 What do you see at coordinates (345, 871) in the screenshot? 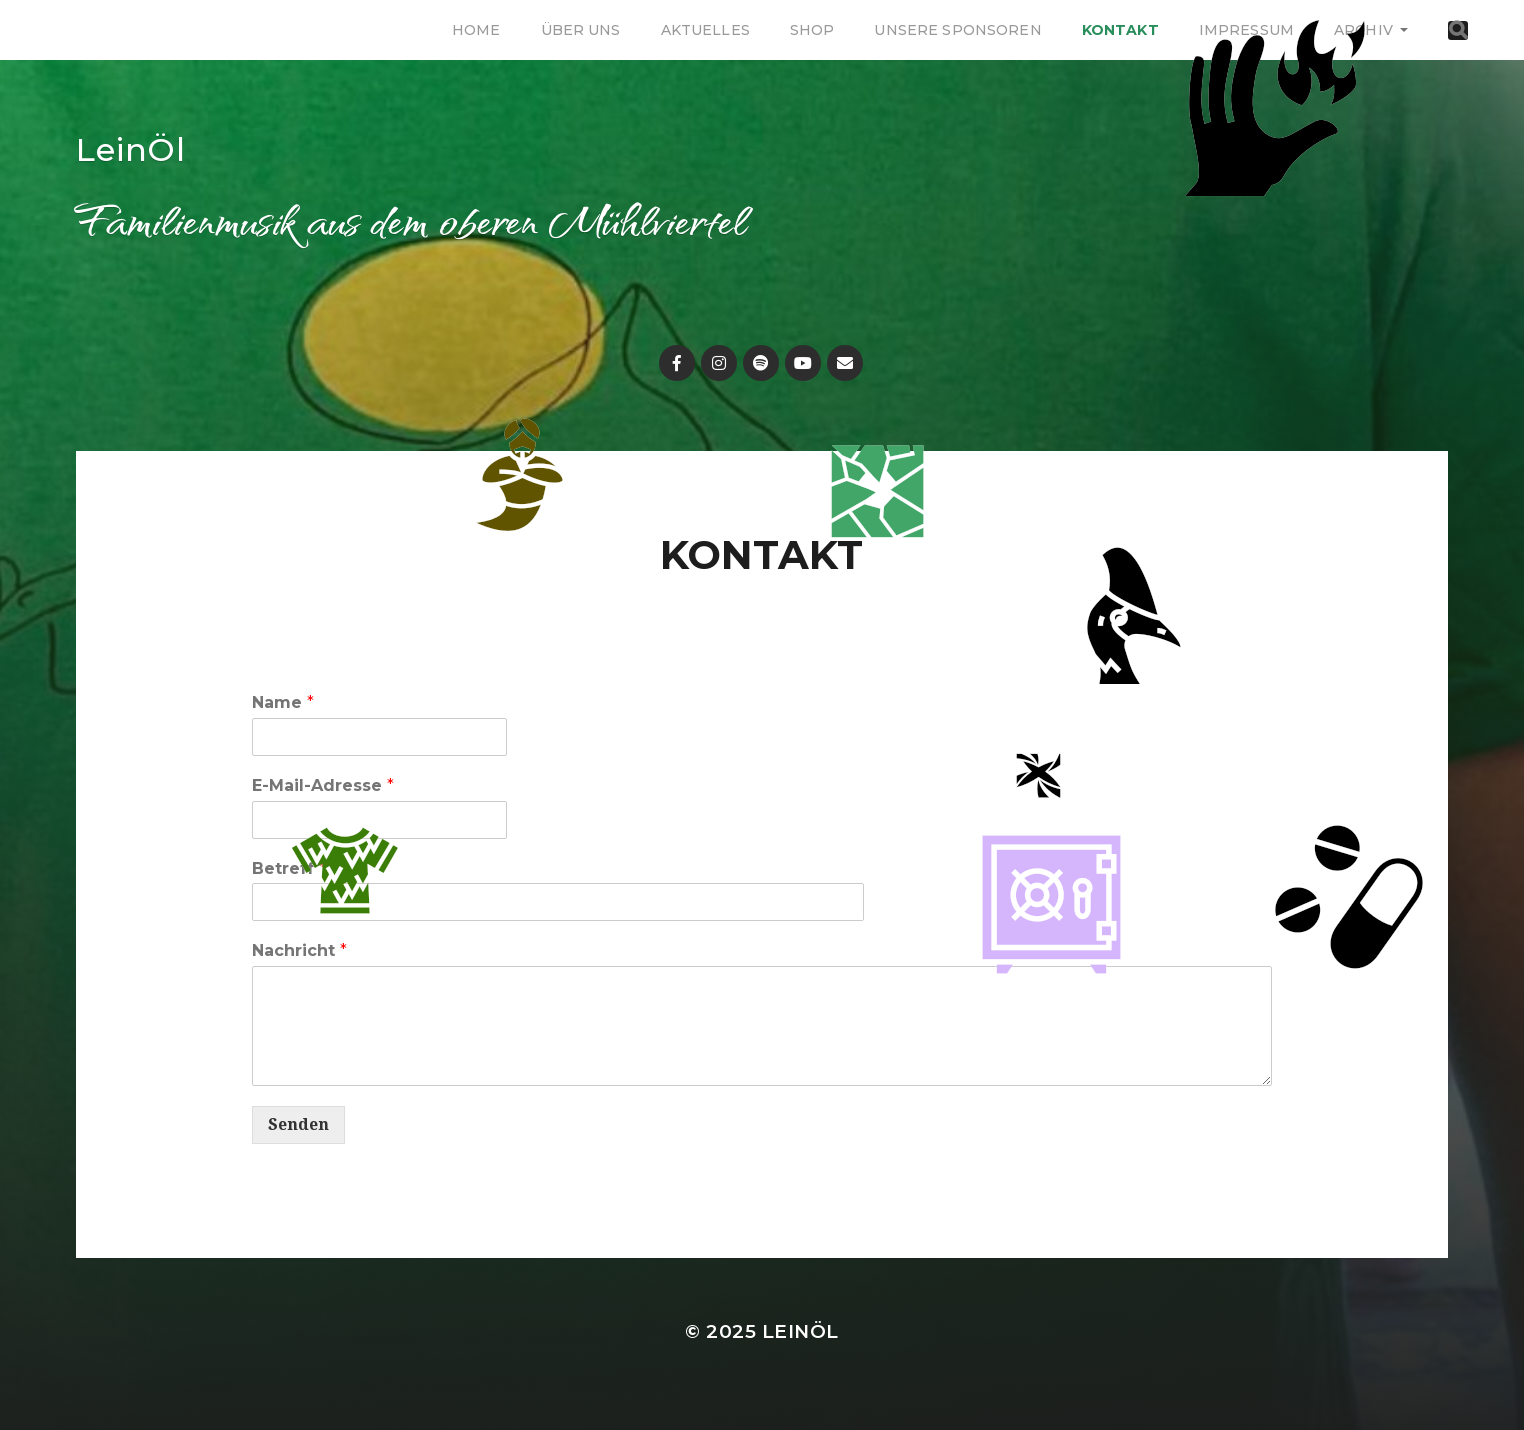
I see `equip scale mail armor` at bounding box center [345, 871].